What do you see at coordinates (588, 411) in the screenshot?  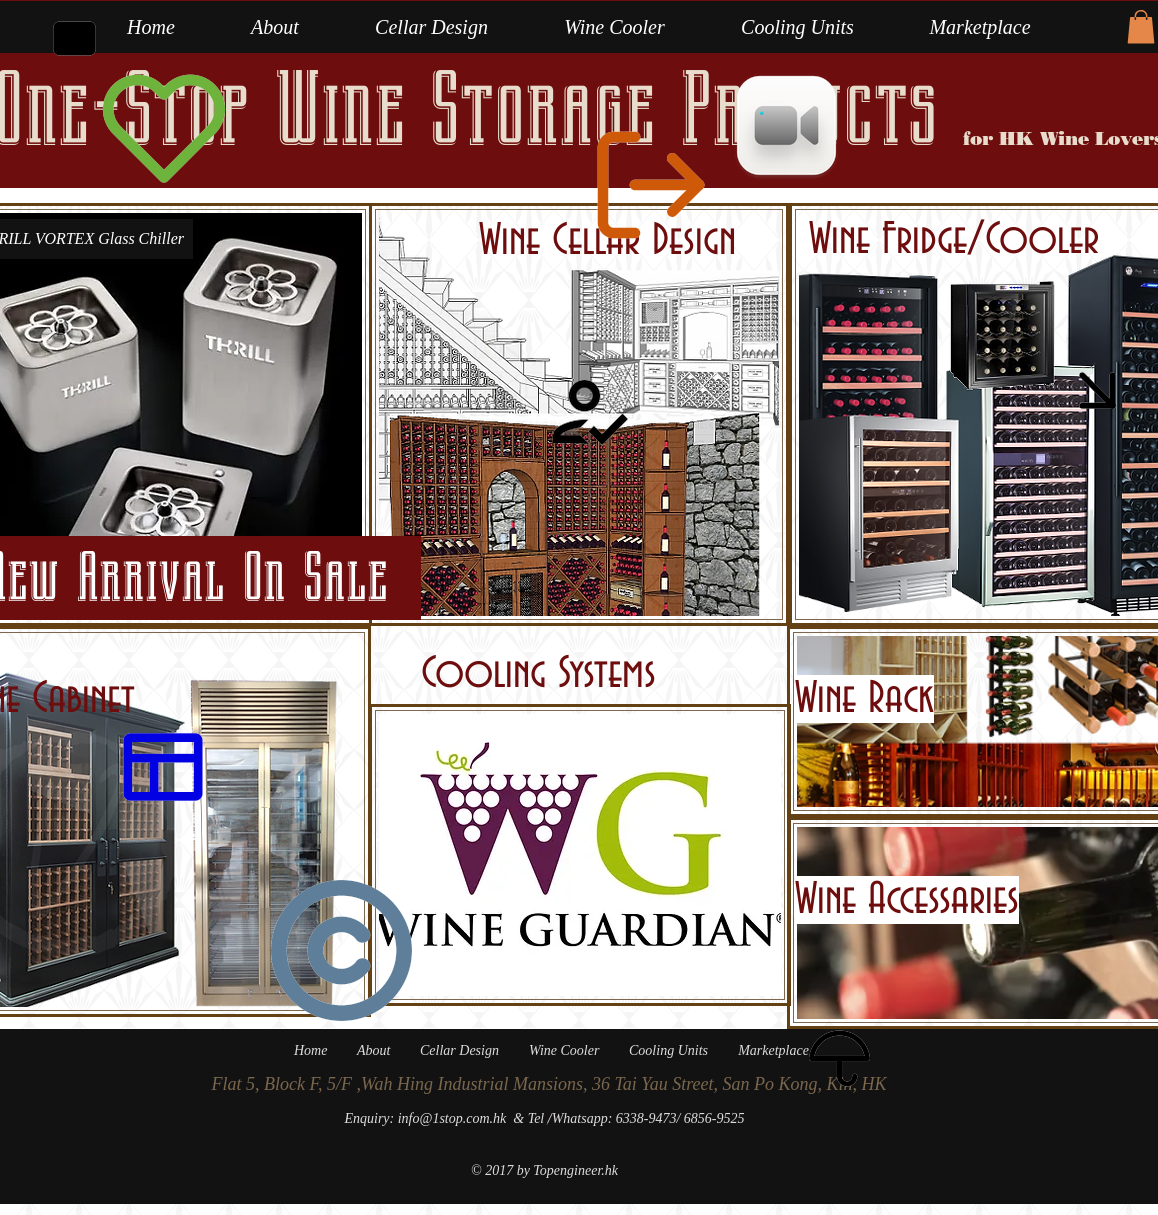 I see `user registration completed successfully` at bounding box center [588, 411].